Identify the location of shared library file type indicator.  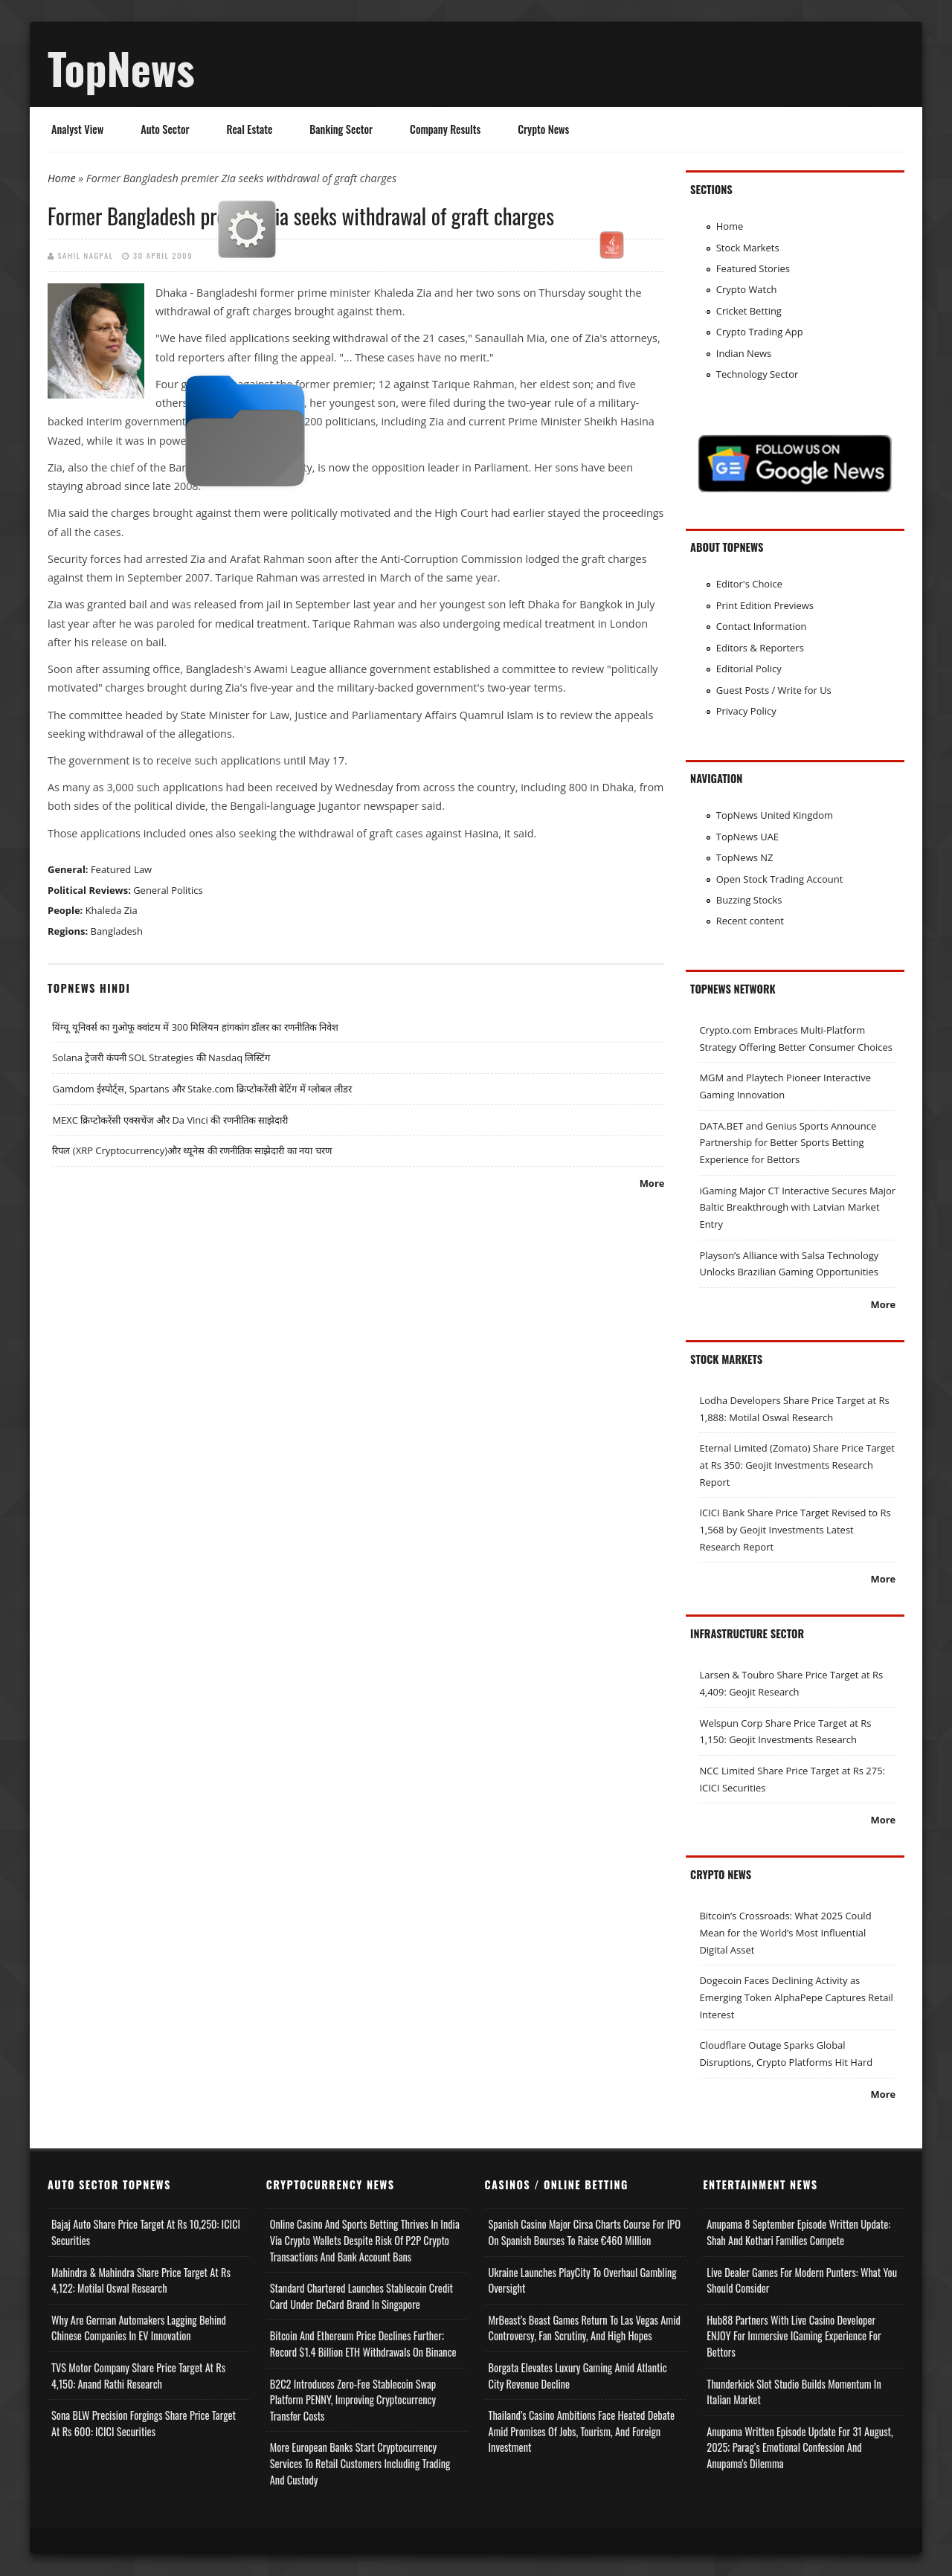
(247, 229).